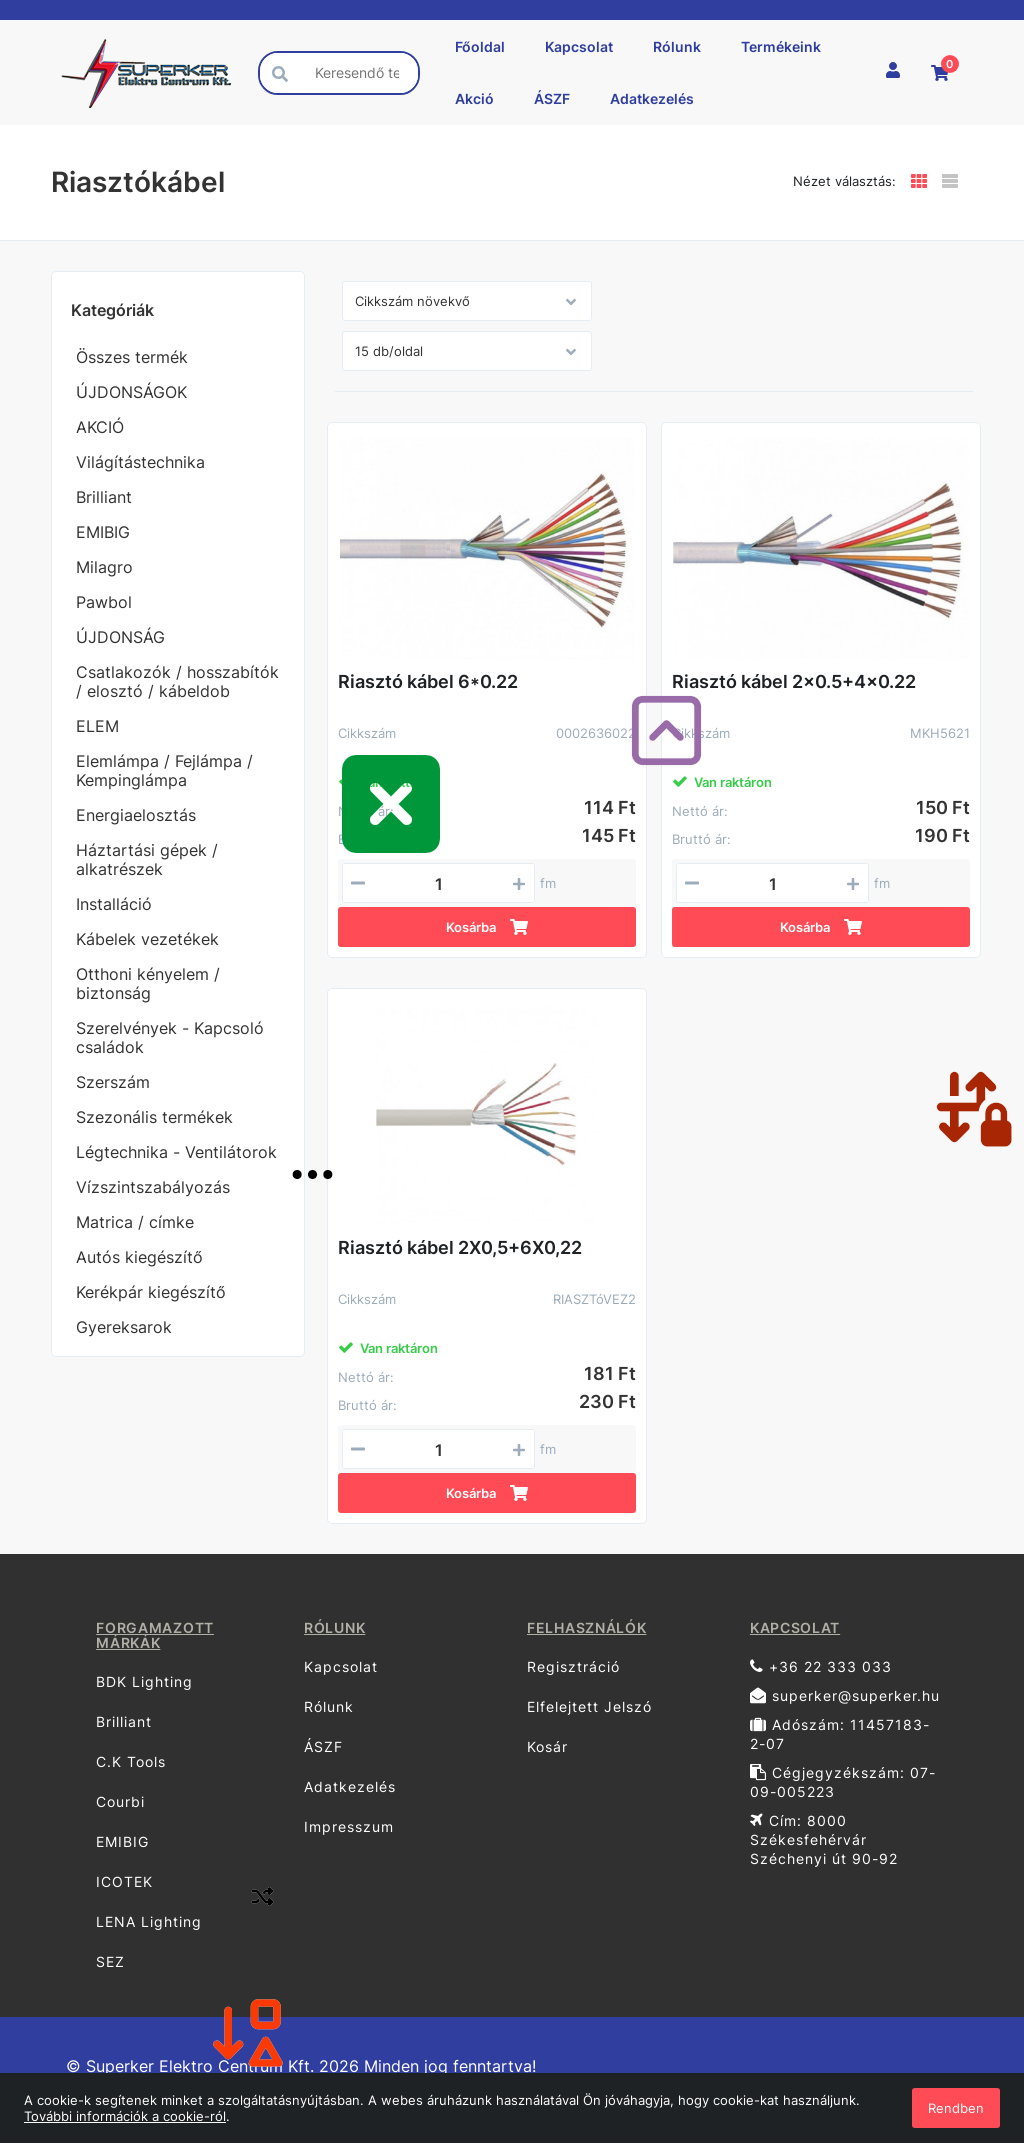  I want to click on access more options or actions, so click(312, 1174).